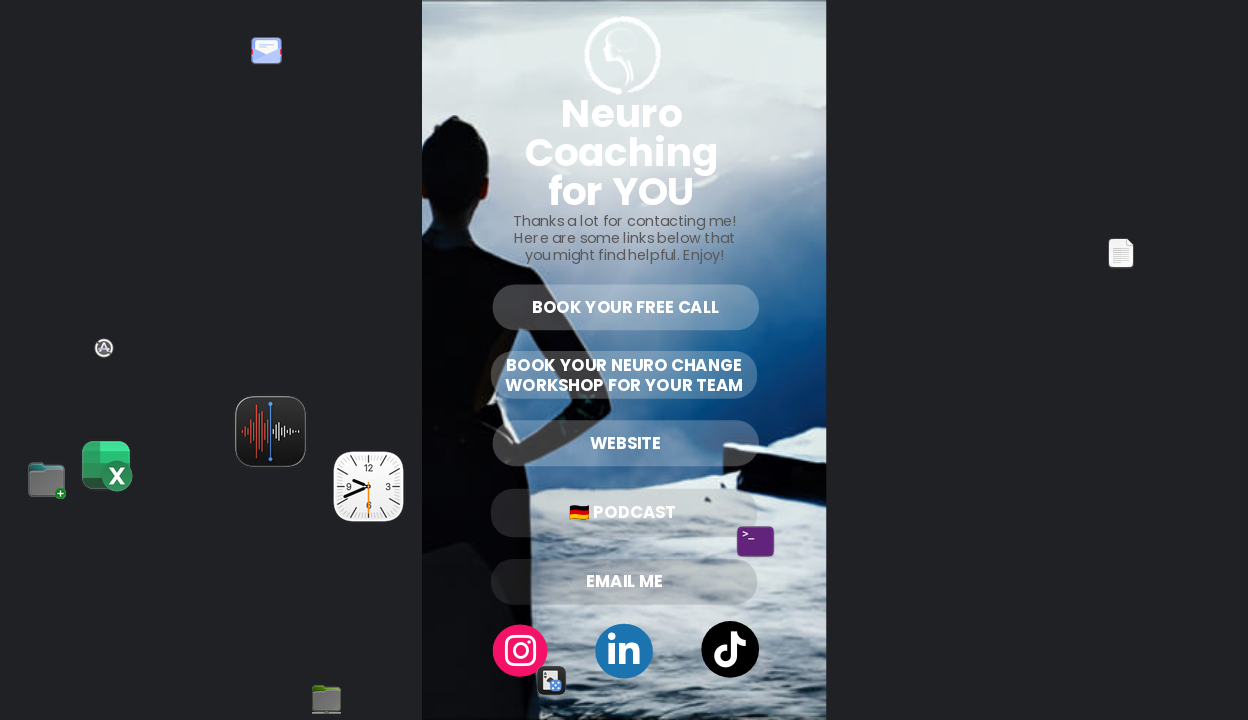 Image resolution: width=1248 pixels, height=720 pixels. What do you see at coordinates (270, 431) in the screenshot?
I see `open voice memos app` at bounding box center [270, 431].